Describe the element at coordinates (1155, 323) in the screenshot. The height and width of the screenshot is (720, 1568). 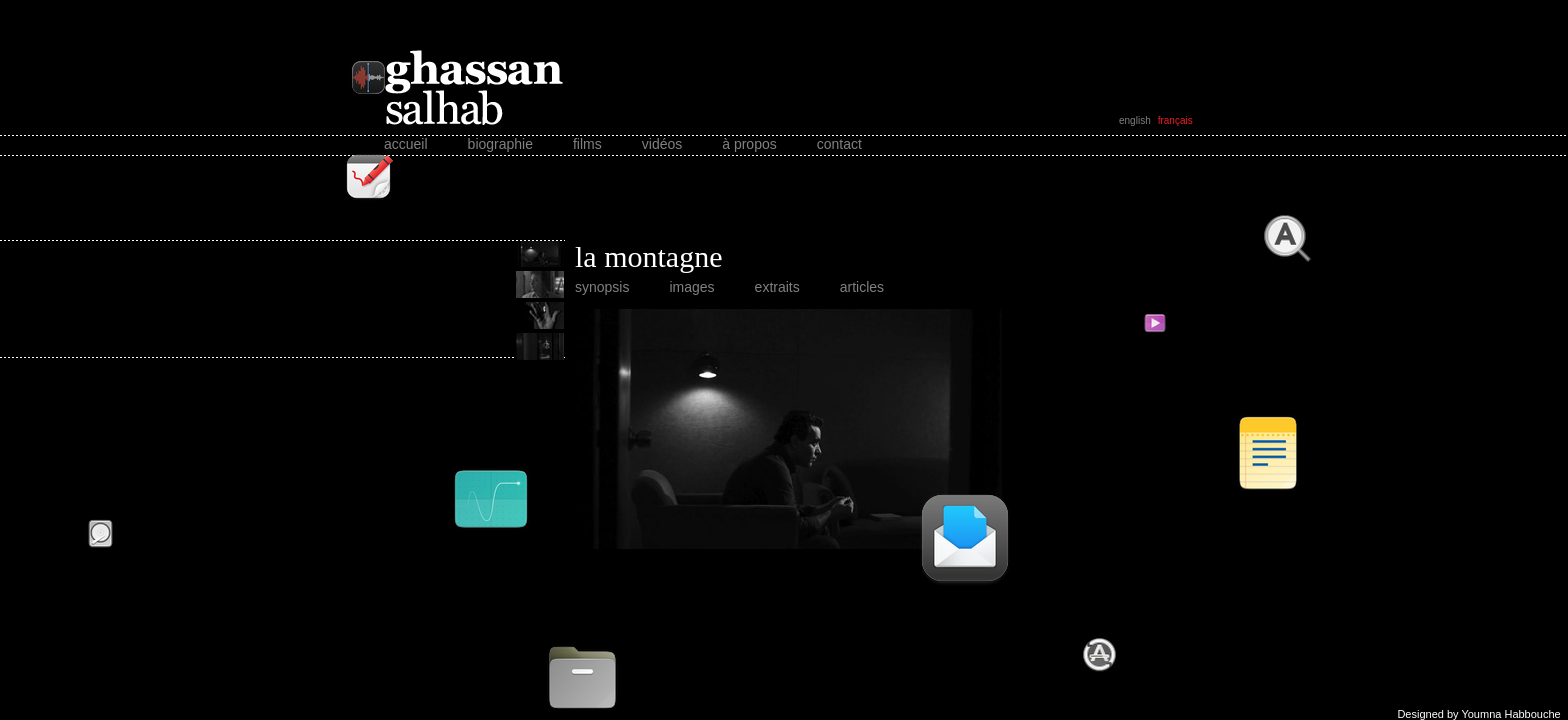
I see `open multimedia or media player app` at that location.